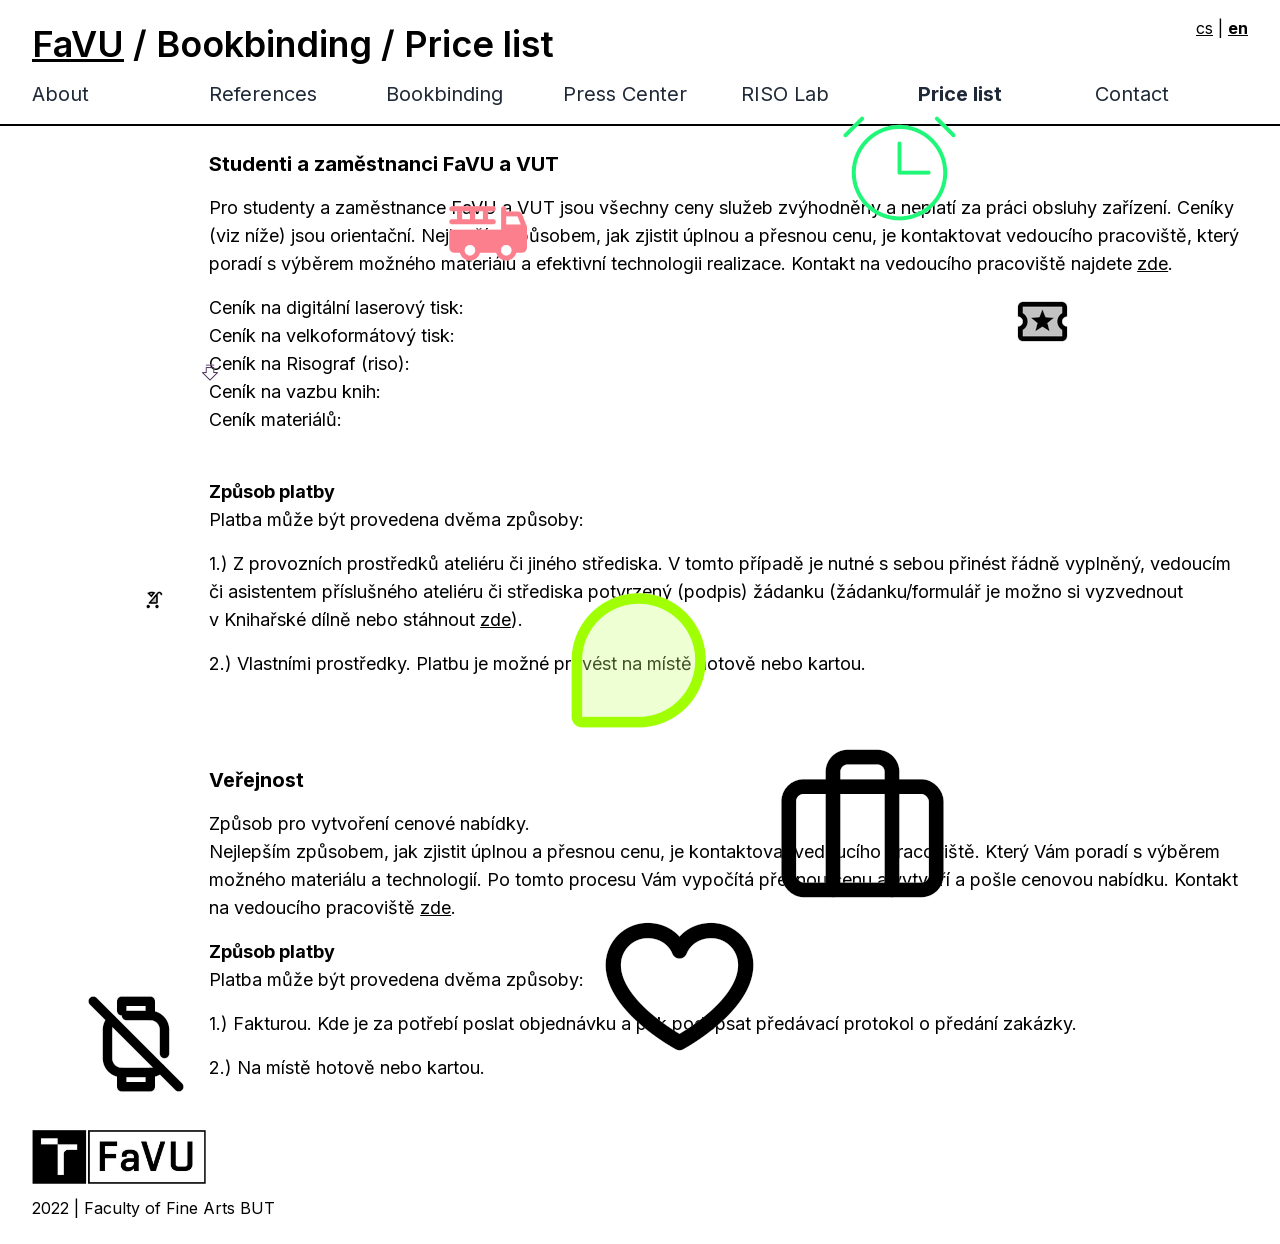 The height and width of the screenshot is (1244, 1280). What do you see at coordinates (636, 663) in the screenshot?
I see `open chat or messaging` at bounding box center [636, 663].